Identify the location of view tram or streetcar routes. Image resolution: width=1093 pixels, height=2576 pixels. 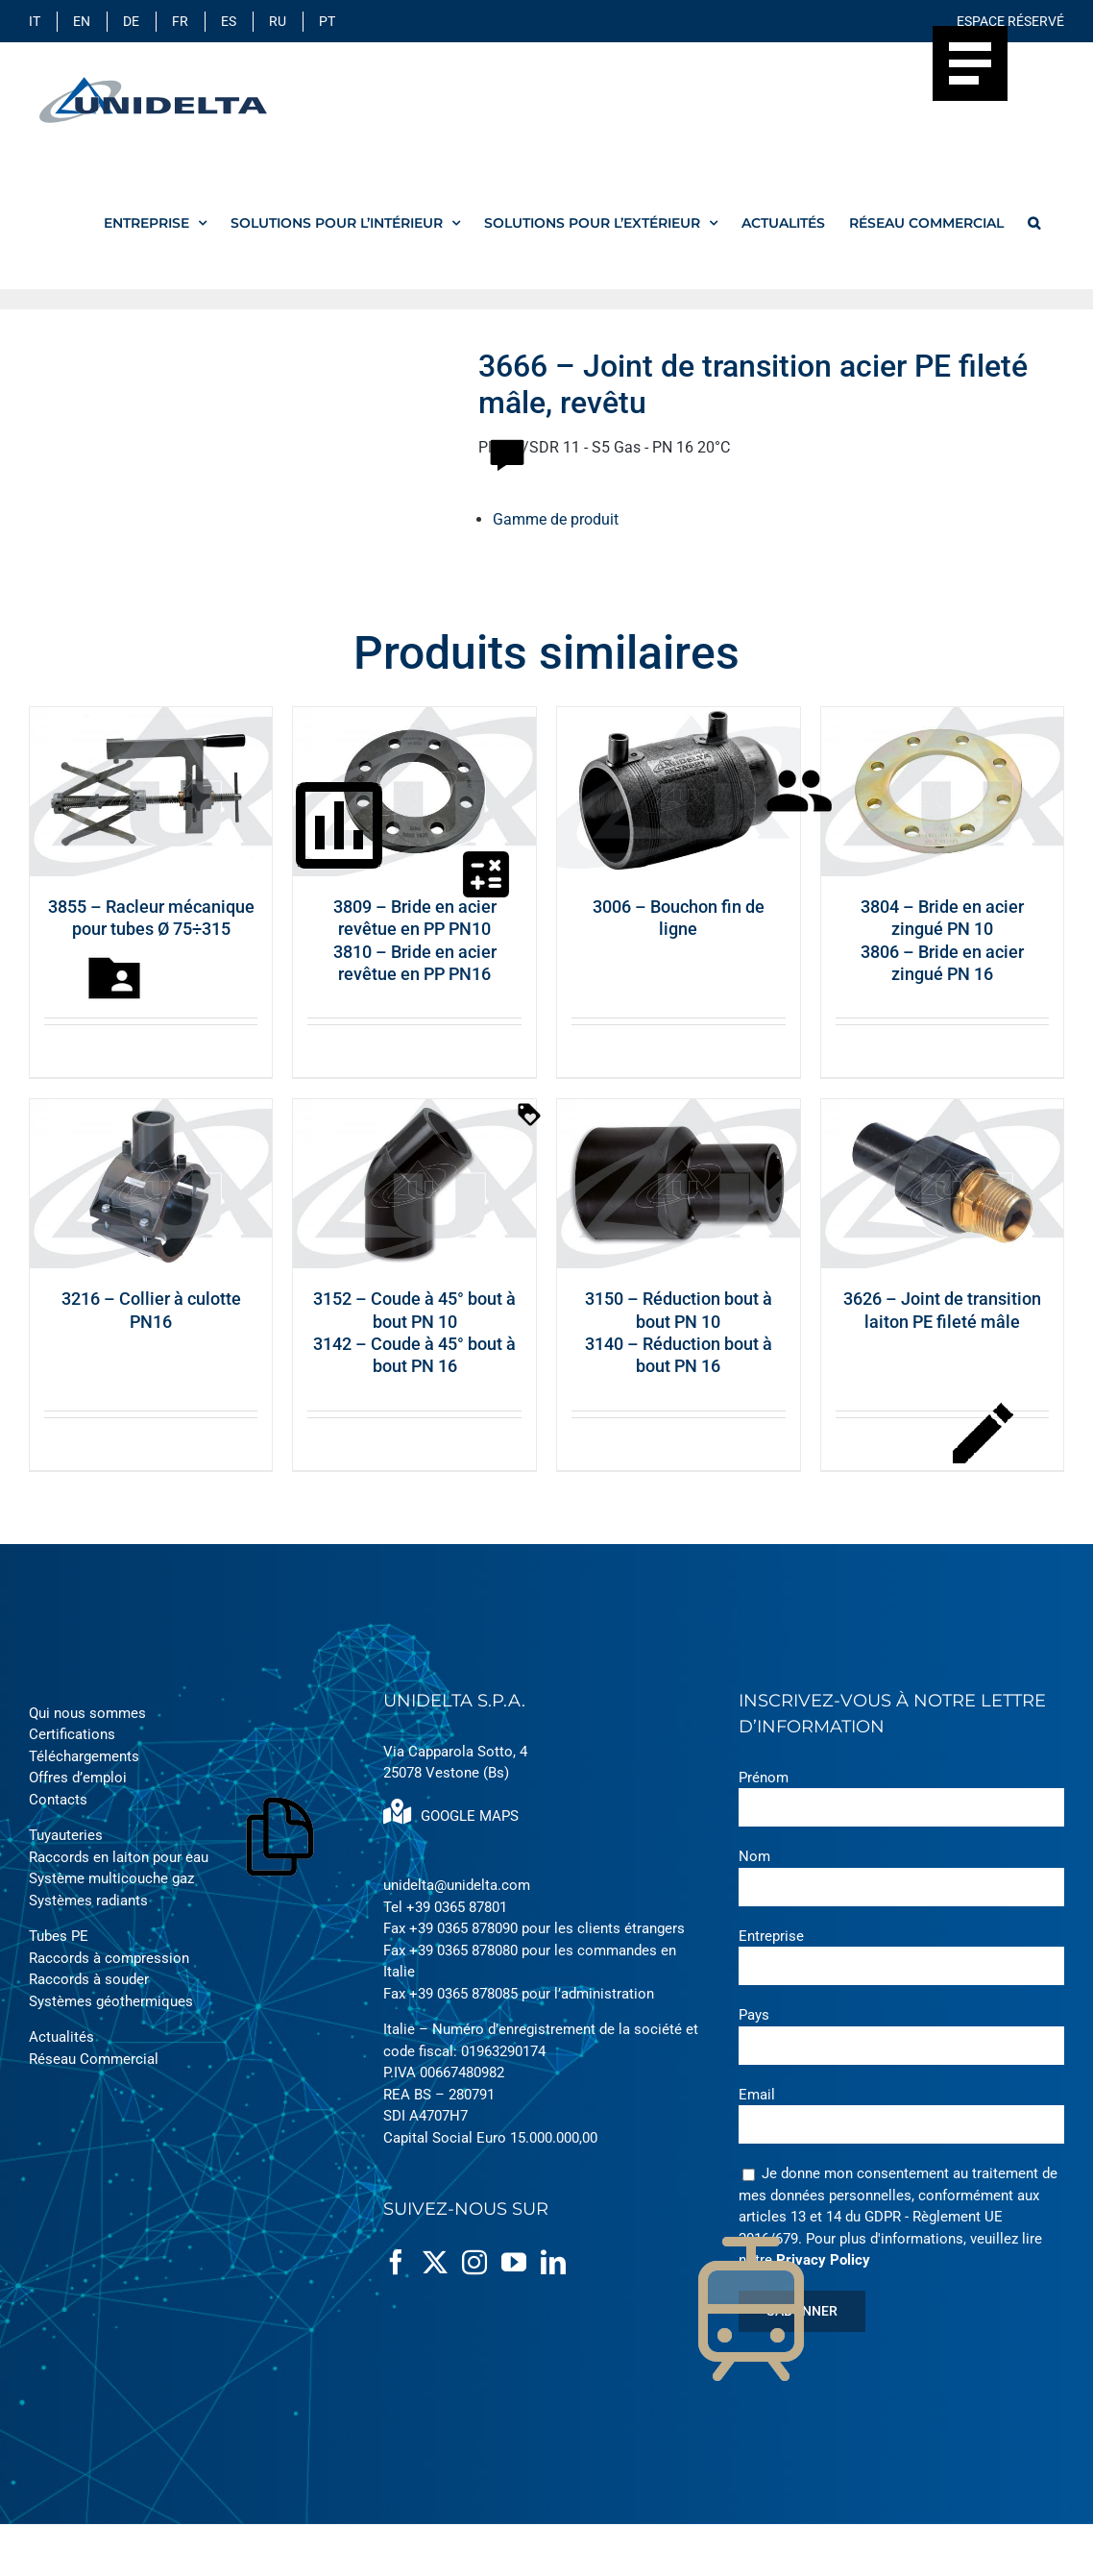
(751, 2309).